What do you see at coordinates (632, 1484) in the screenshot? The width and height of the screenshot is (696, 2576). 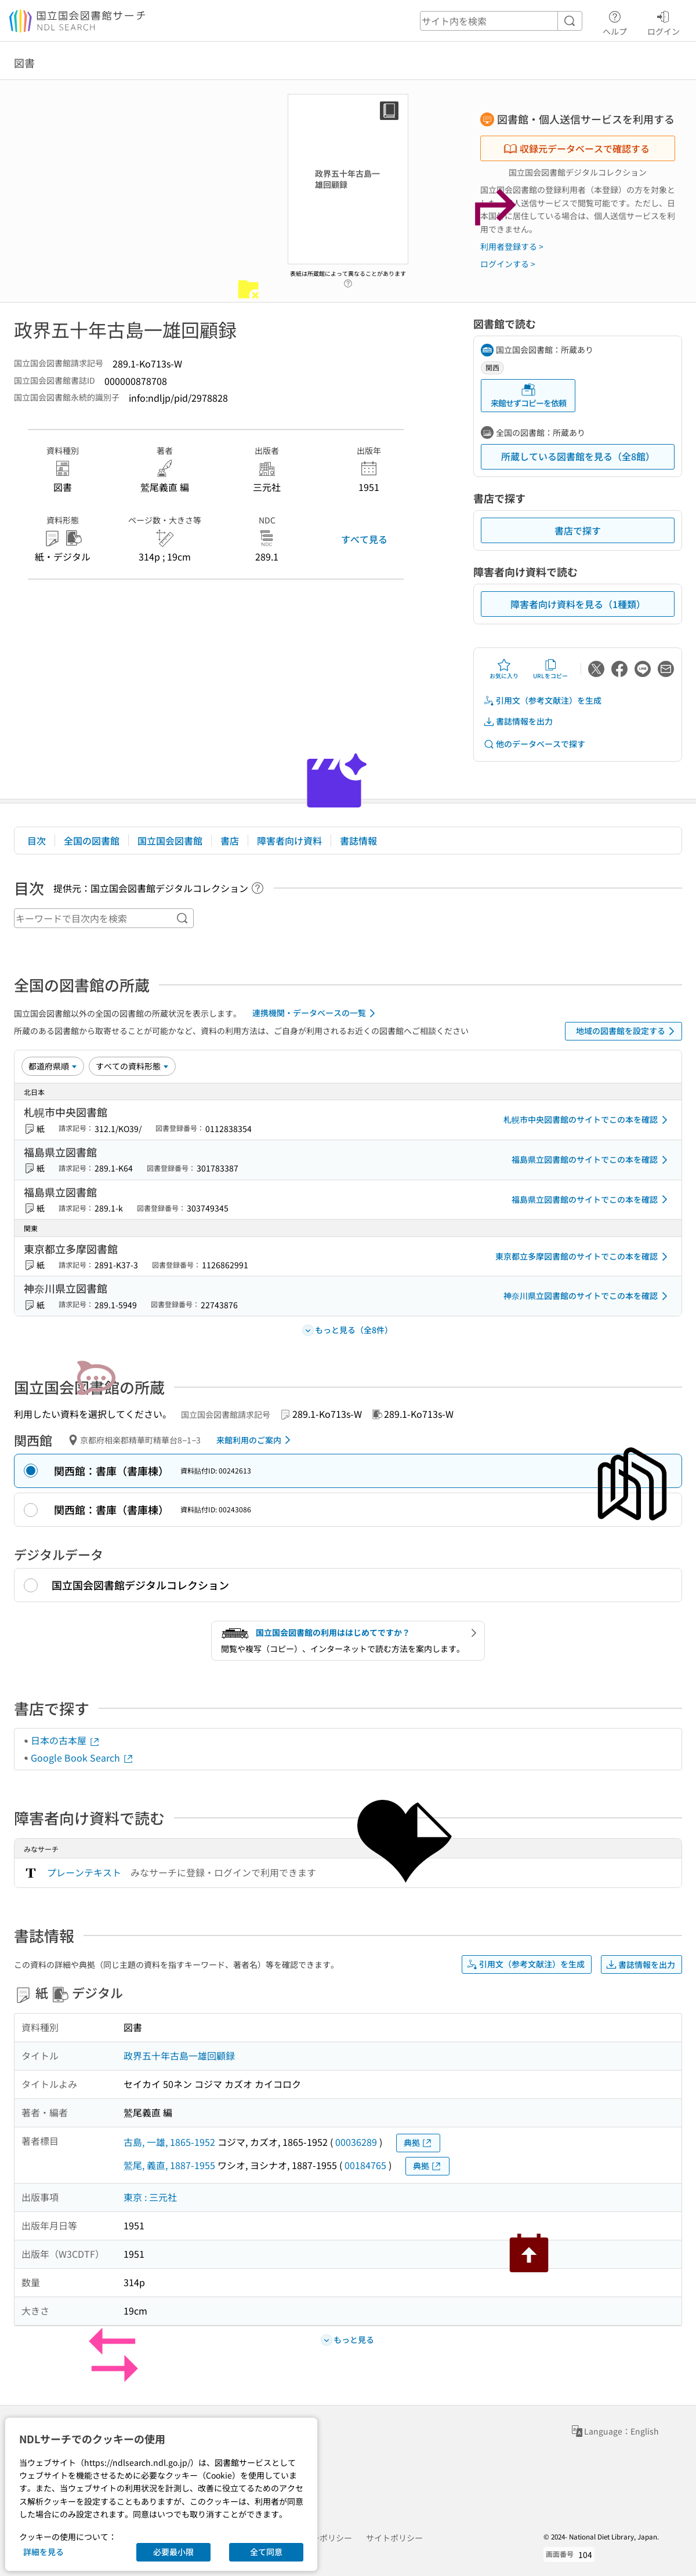 I see `nhost backend-as-a-service platform logo` at bounding box center [632, 1484].